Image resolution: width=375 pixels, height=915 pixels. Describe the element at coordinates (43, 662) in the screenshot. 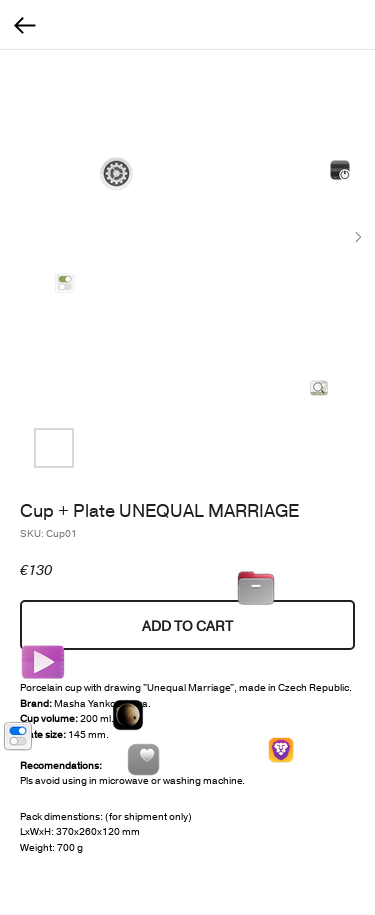

I see `open totem video player` at that location.